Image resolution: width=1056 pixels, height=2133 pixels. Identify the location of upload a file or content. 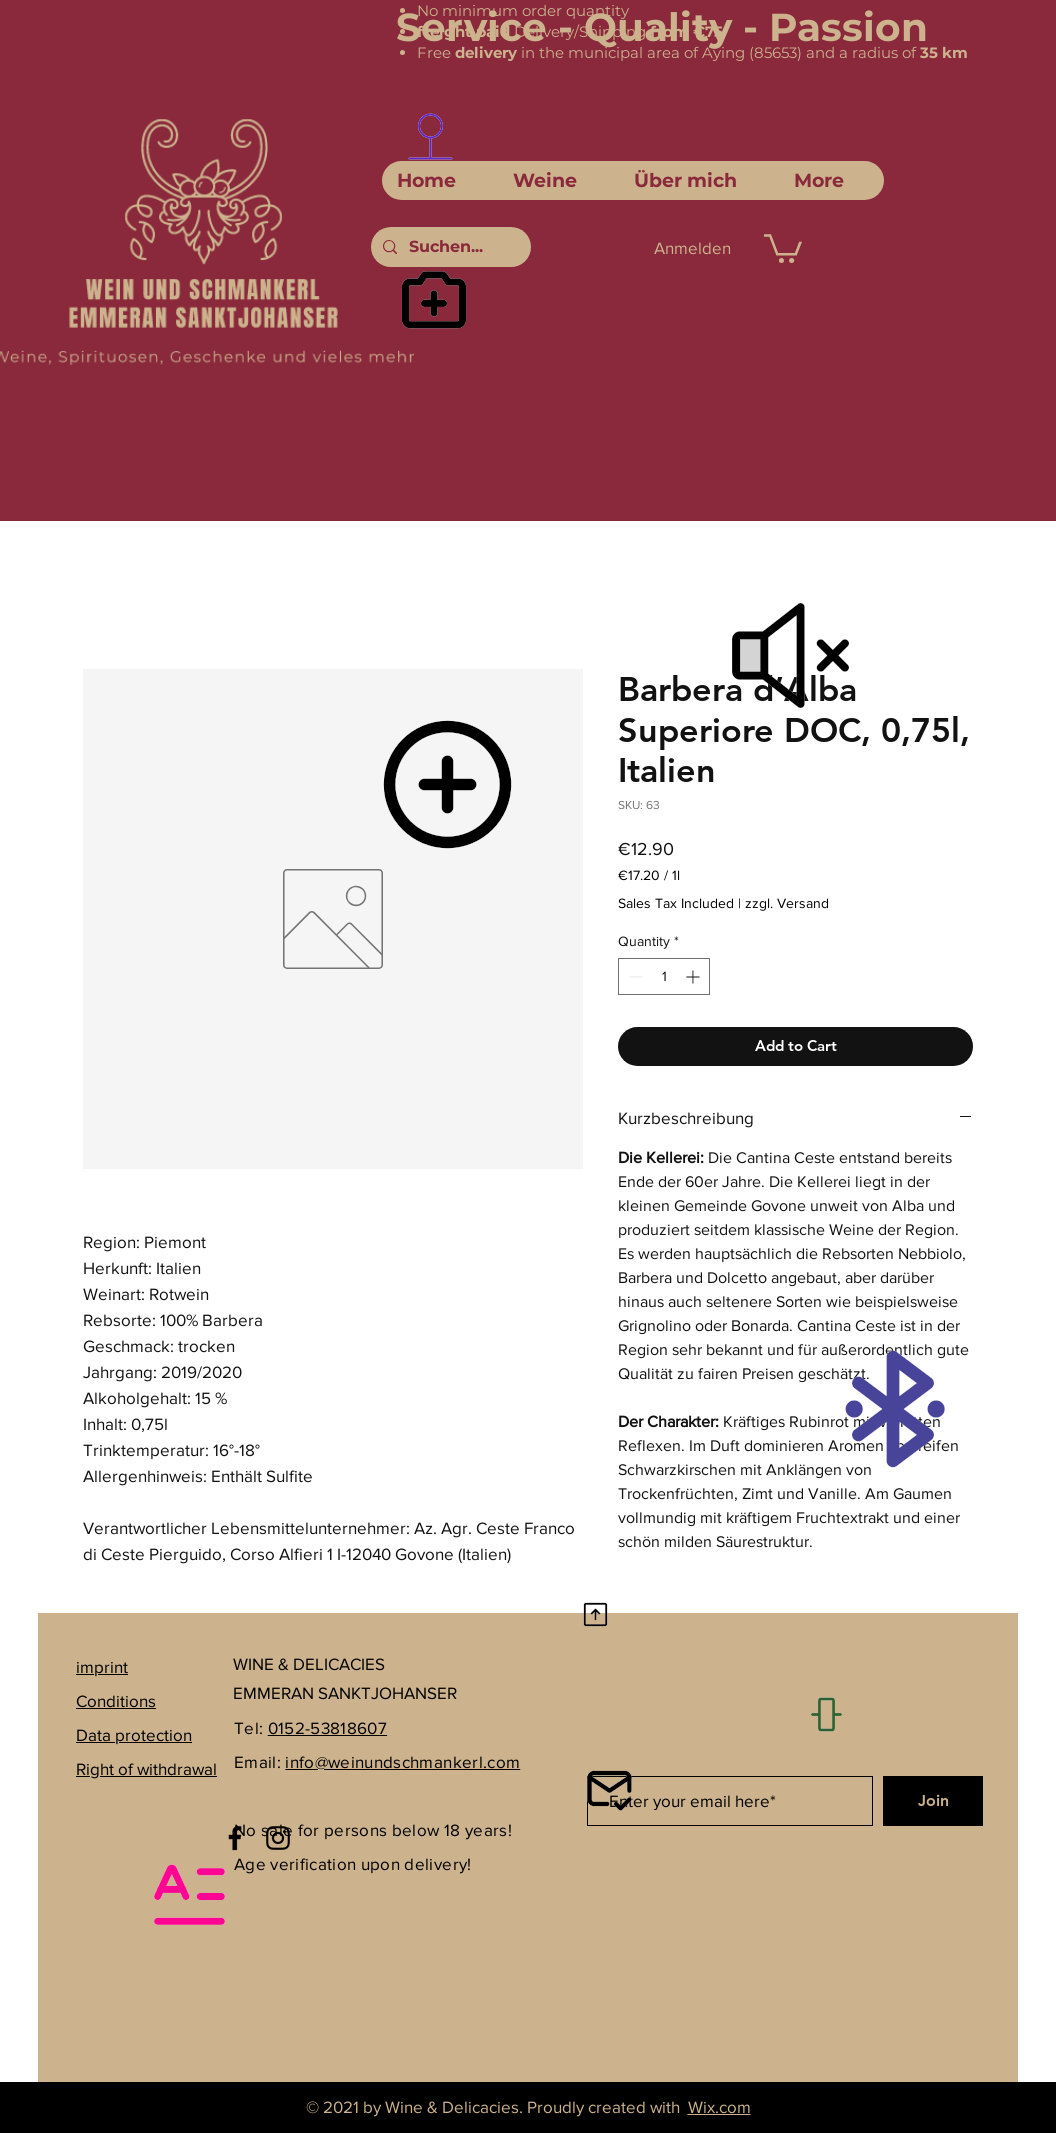
(595, 1614).